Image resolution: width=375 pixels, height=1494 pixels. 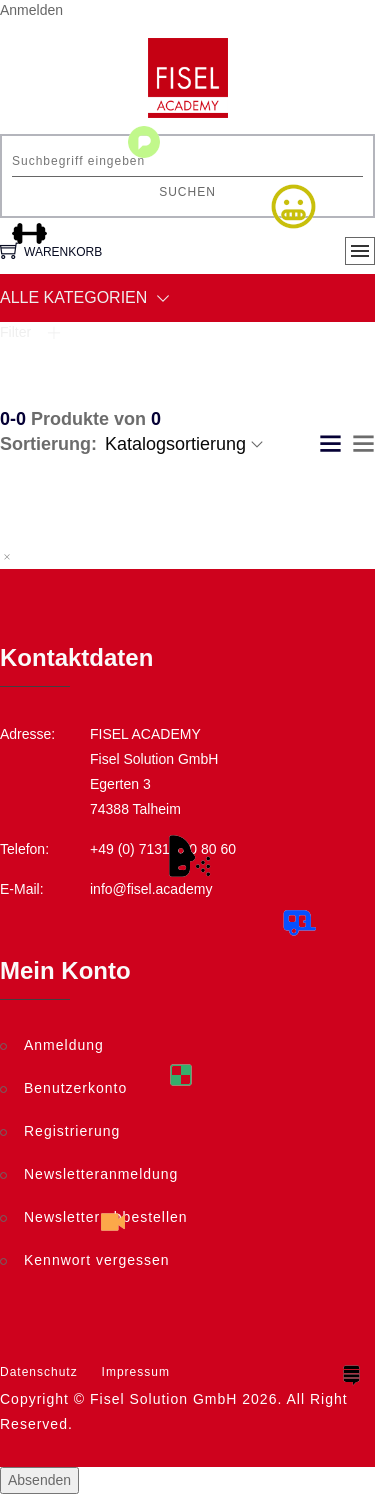 What do you see at coordinates (299, 922) in the screenshot?
I see `browse caravan or RV rental options` at bounding box center [299, 922].